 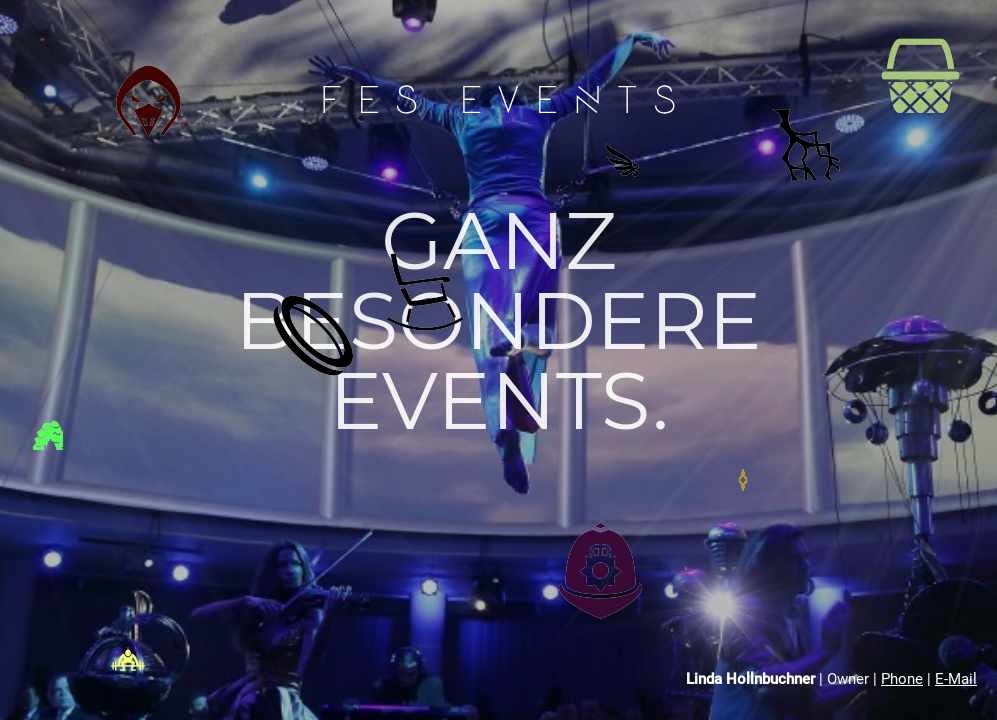 I want to click on indicates player has reached level two status, so click(x=743, y=480).